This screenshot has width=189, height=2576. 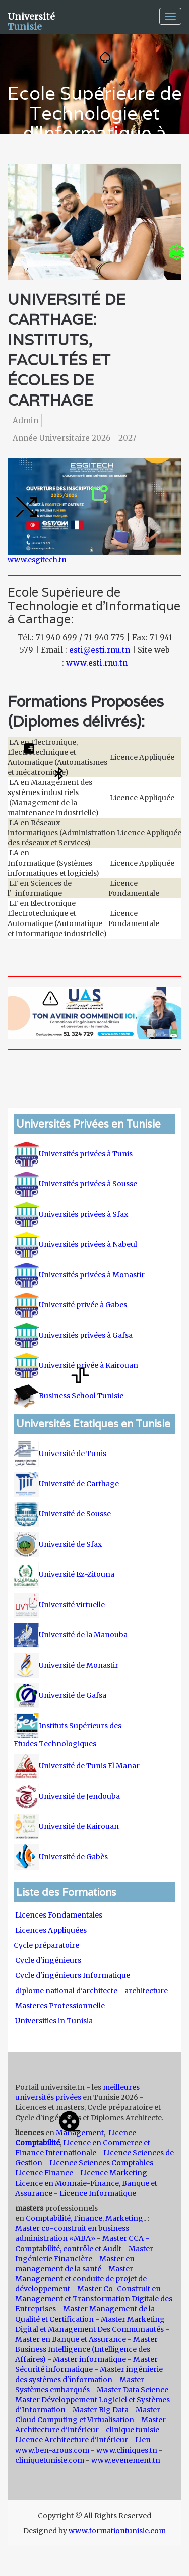 I want to click on spade suit symbol for card games, so click(x=105, y=57).